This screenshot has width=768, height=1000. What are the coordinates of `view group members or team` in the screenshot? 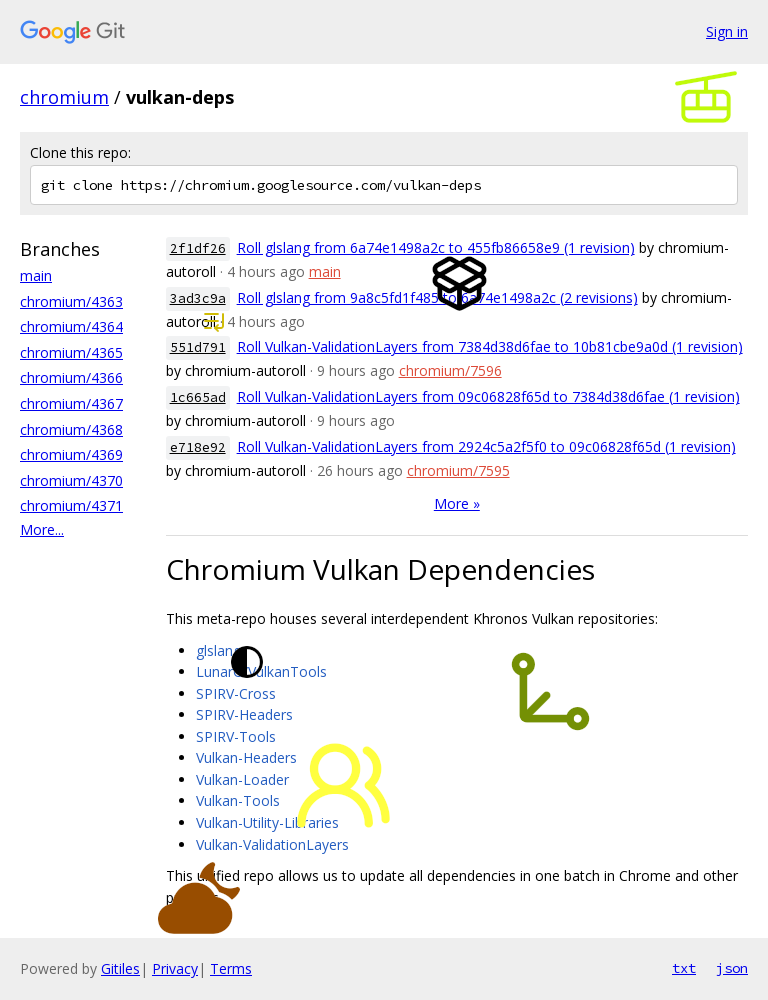 It's located at (343, 785).